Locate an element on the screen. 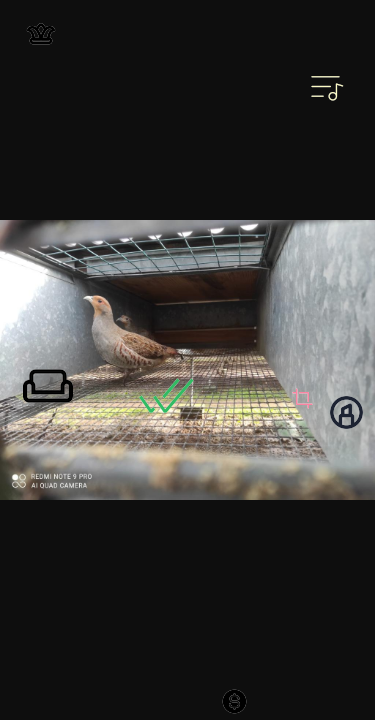 This screenshot has width=375, height=720. view your music playlist is located at coordinates (325, 86).